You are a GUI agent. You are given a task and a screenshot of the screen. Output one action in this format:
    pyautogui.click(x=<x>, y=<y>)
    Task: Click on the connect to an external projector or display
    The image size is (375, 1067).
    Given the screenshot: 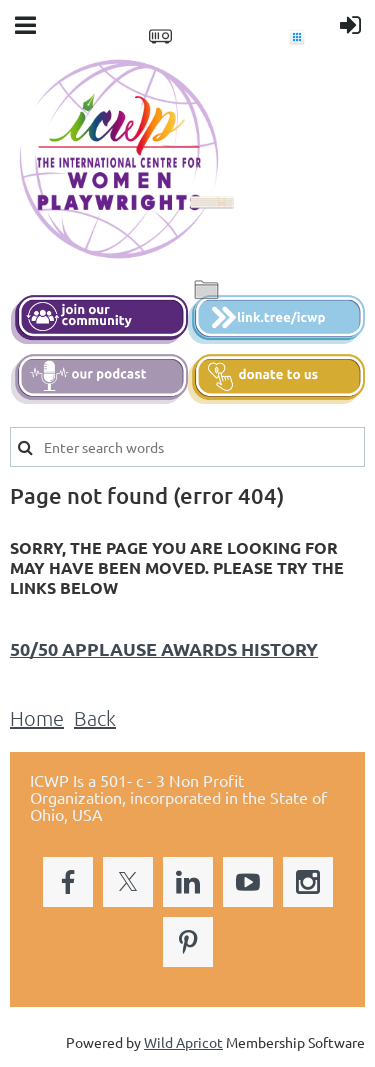 What is the action you would take?
    pyautogui.click(x=160, y=36)
    